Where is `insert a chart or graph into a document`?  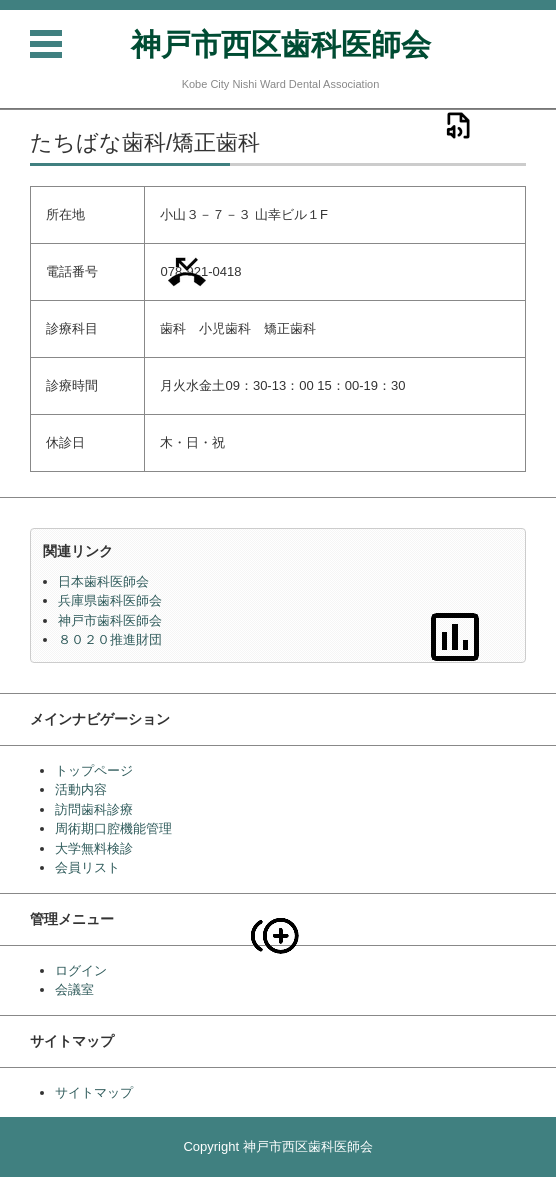
insert a chart or graph into a document is located at coordinates (455, 637).